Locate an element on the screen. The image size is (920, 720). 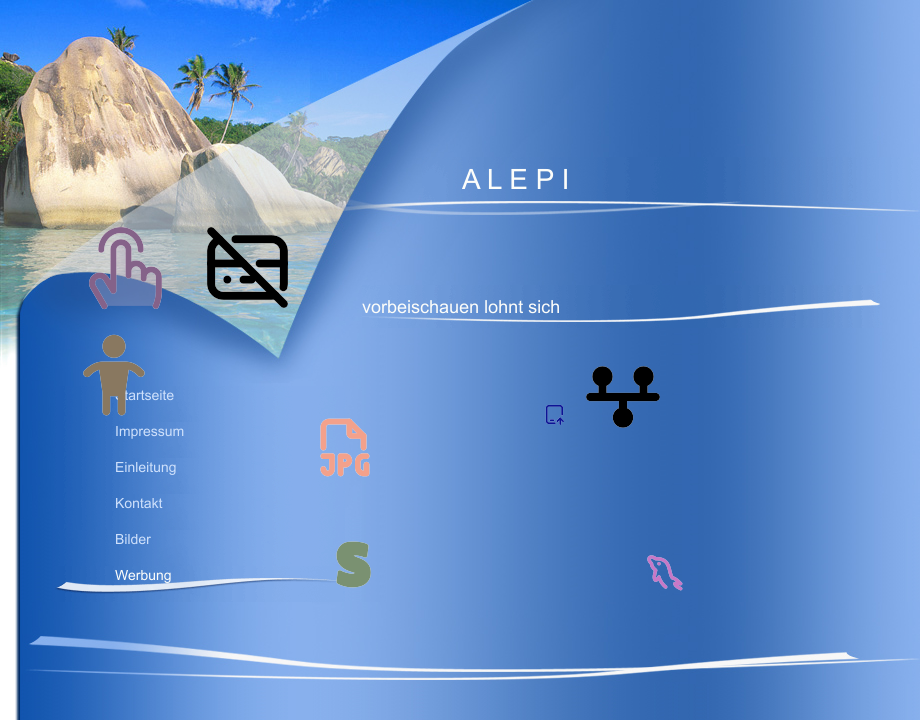
tap to interact with this element is located at coordinates (125, 269).